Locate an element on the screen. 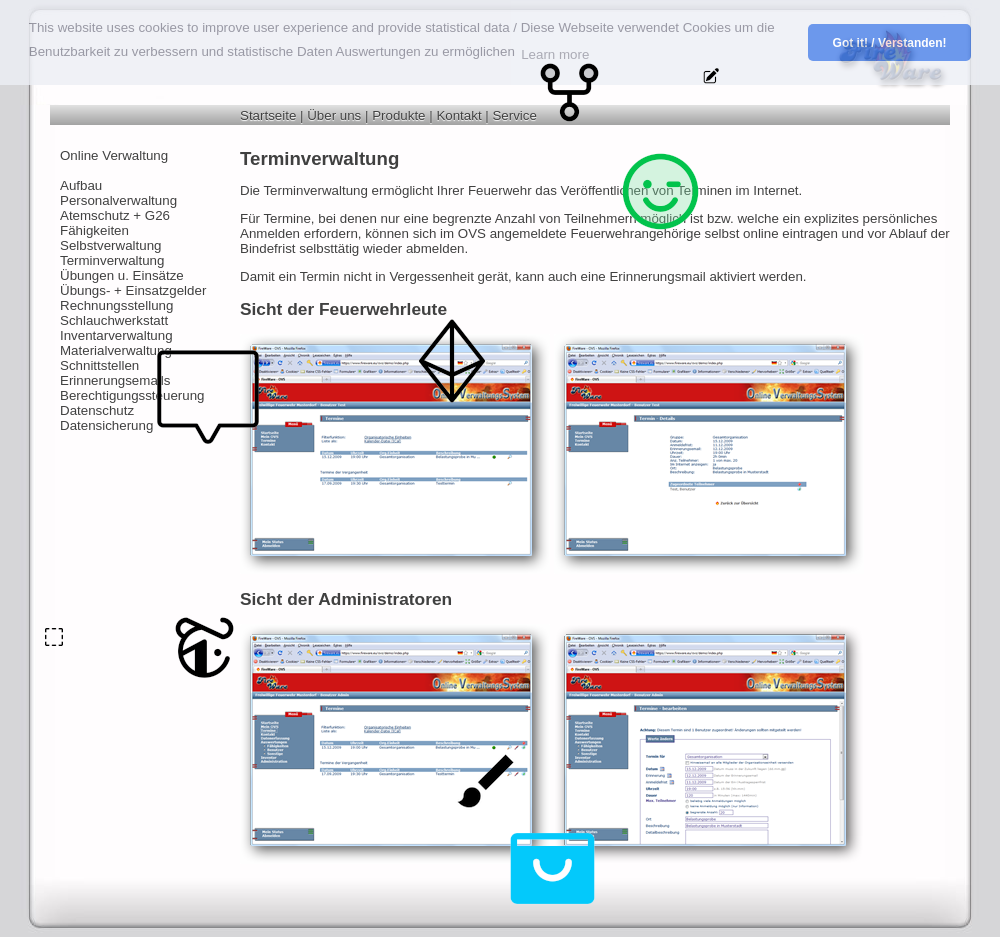  view your shopping cart is located at coordinates (552, 868).